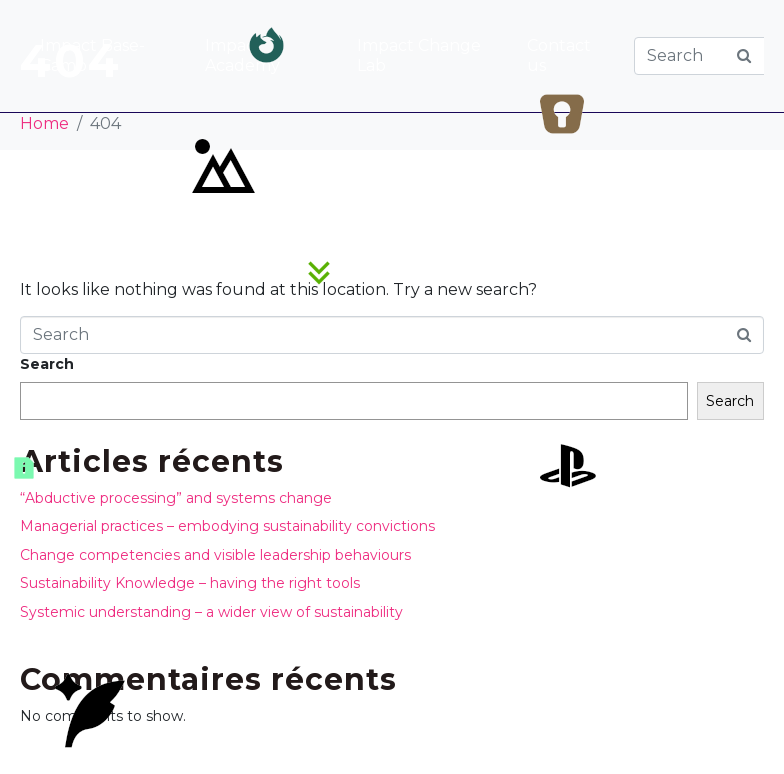  I want to click on view file details or properties, so click(24, 468).